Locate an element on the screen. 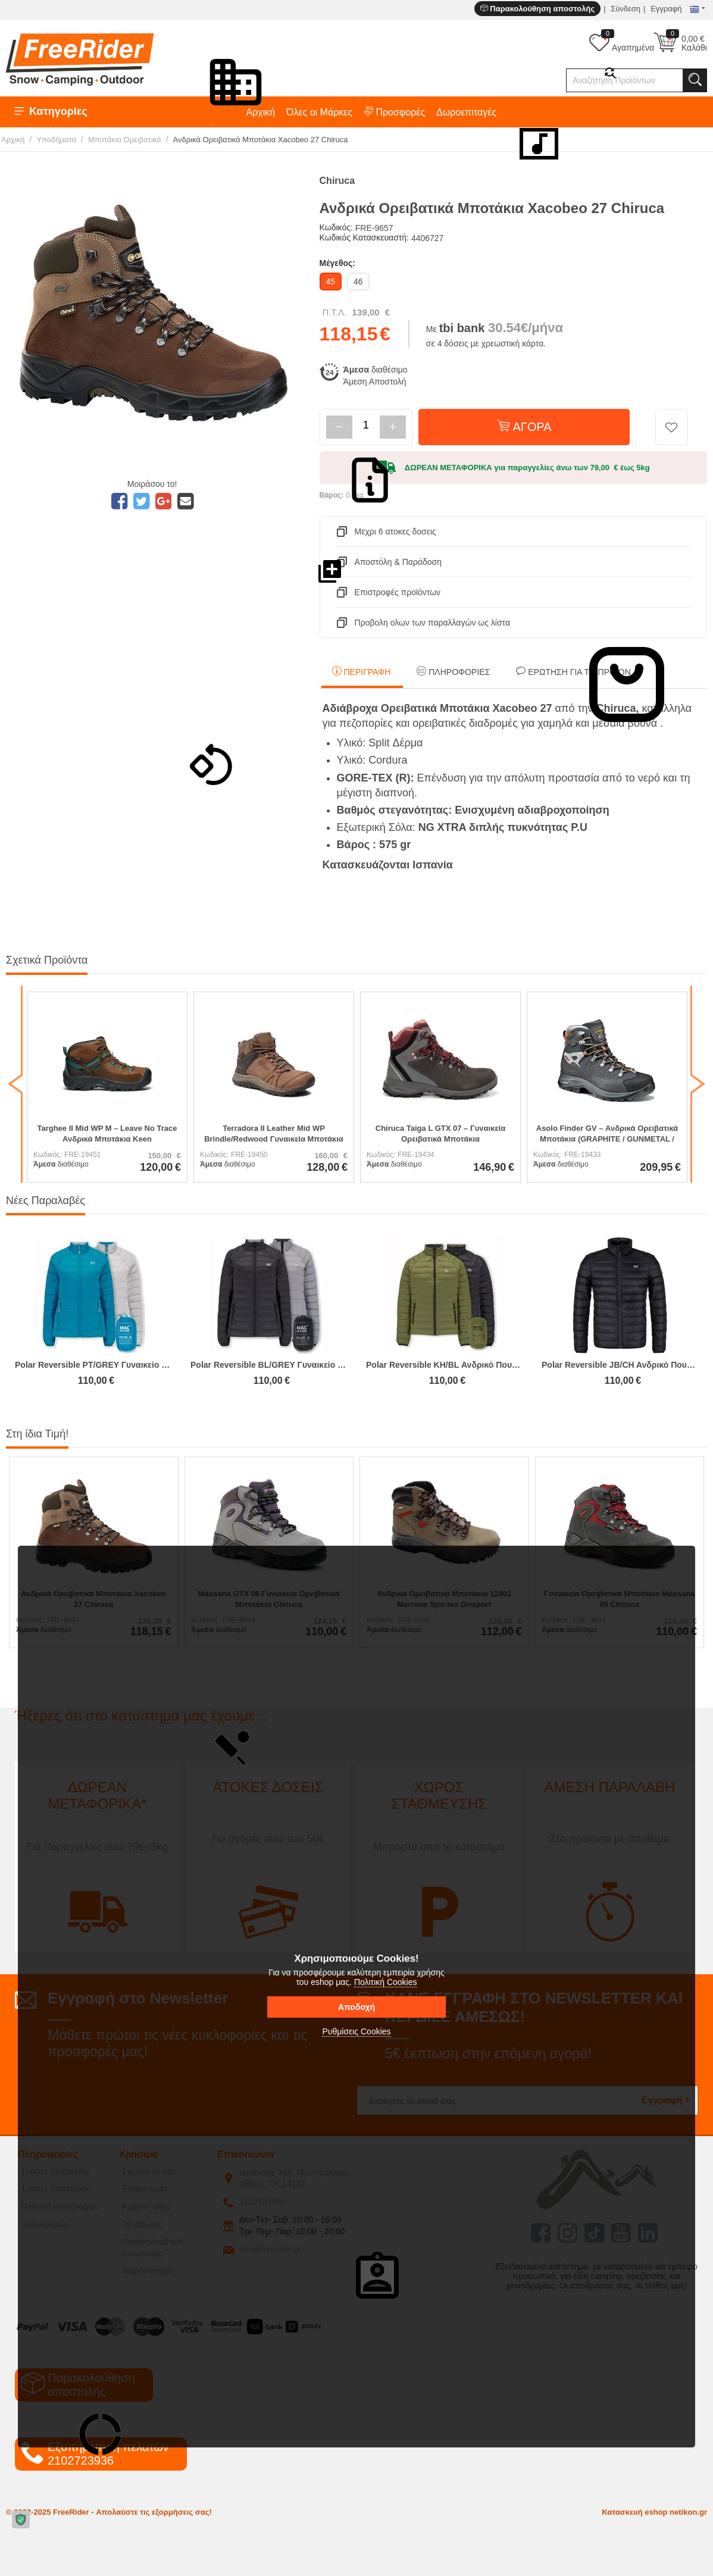 This screenshot has height=2576, width=713. play or browse music videos is located at coordinates (539, 143).